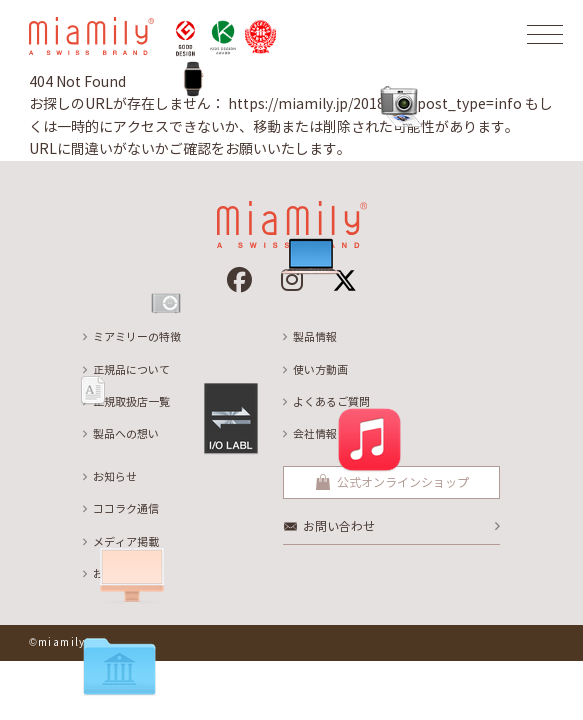 The image size is (583, 720). What do you see at coordinates (93, 390) in the screenshot?
I see `open a rich text document` at bounding box center [93, 390].